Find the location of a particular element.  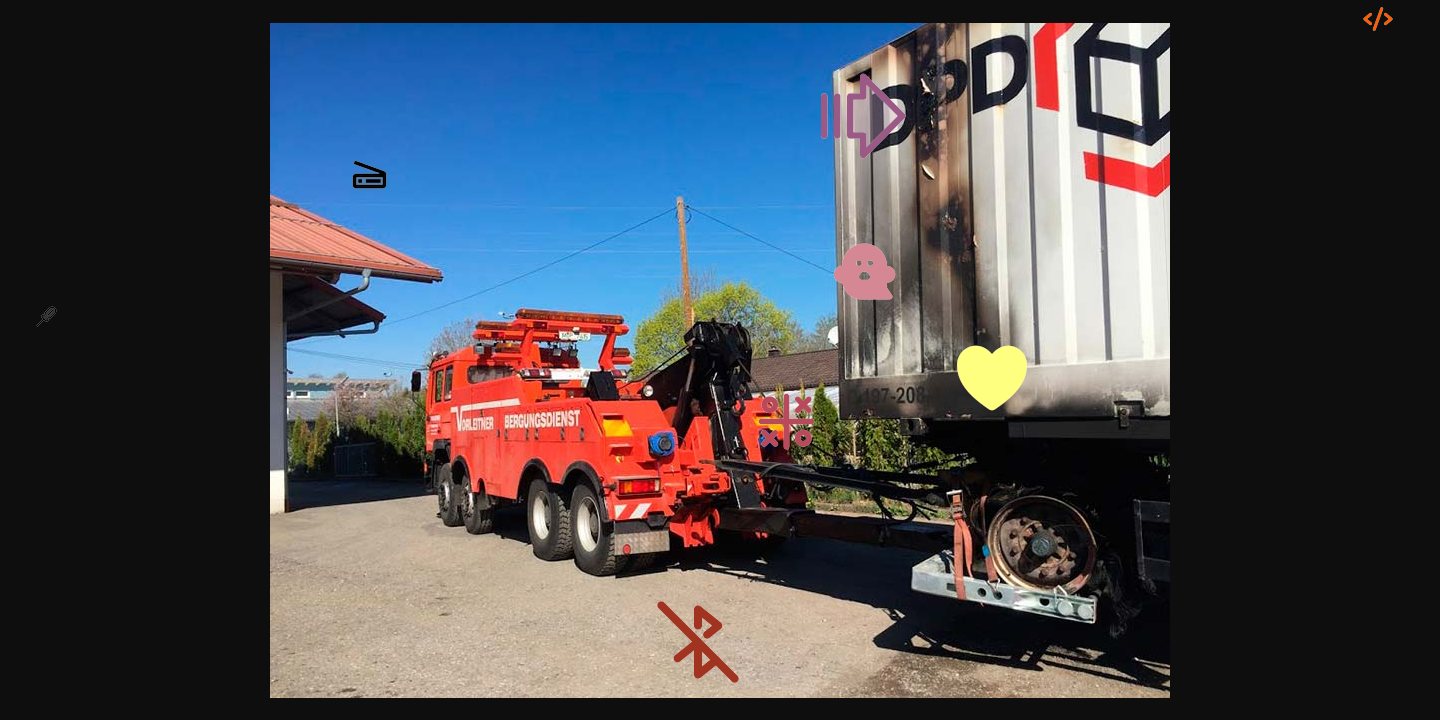

view or edit source code is located at coordinates (1378, 19).